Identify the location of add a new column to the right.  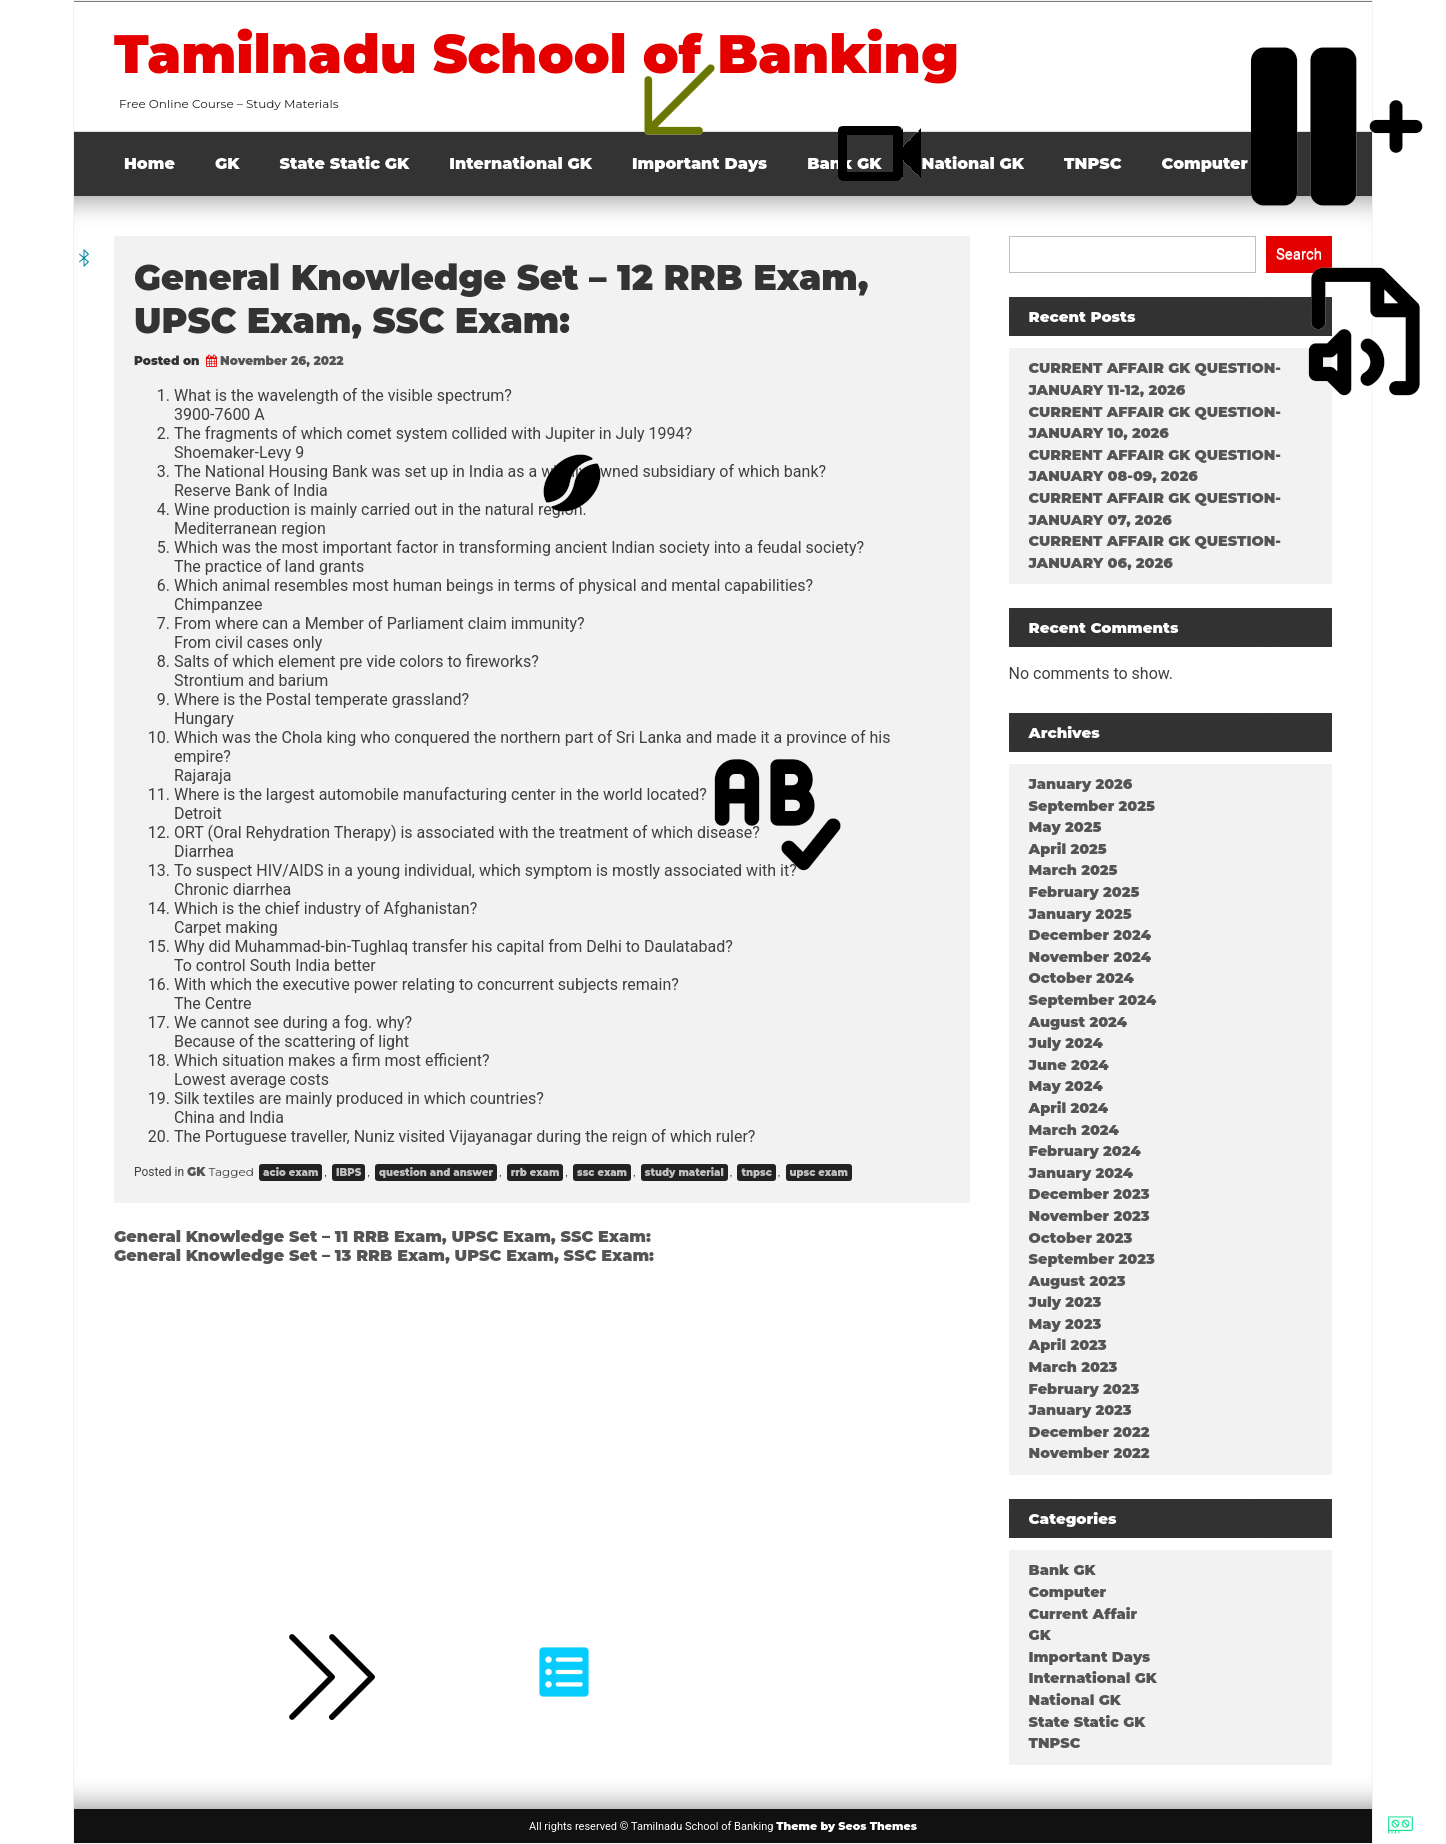
(1323, 126).